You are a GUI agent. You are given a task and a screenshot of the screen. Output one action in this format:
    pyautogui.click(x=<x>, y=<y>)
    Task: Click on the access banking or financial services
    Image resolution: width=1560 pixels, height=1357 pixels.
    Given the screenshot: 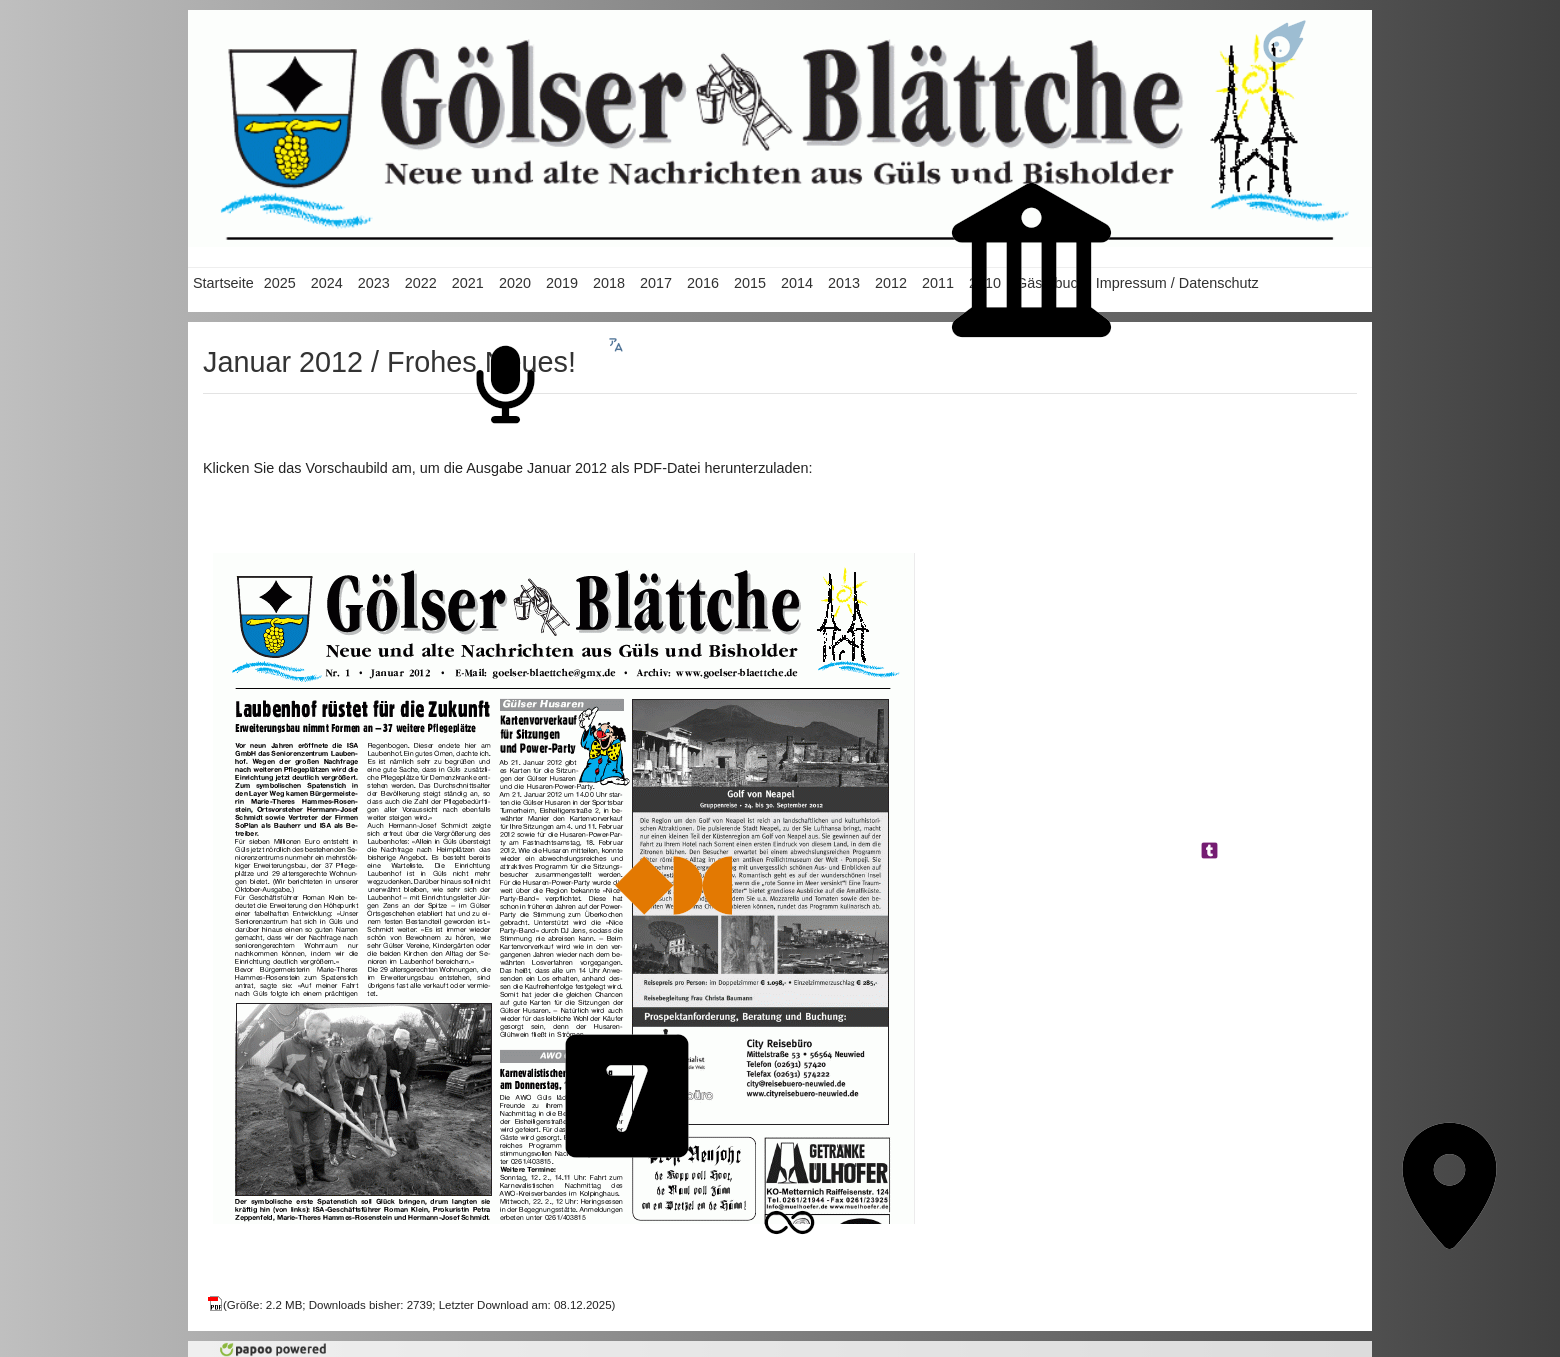 What is the action you would take?
    pyautogui.click(x=1031, y=257)
    